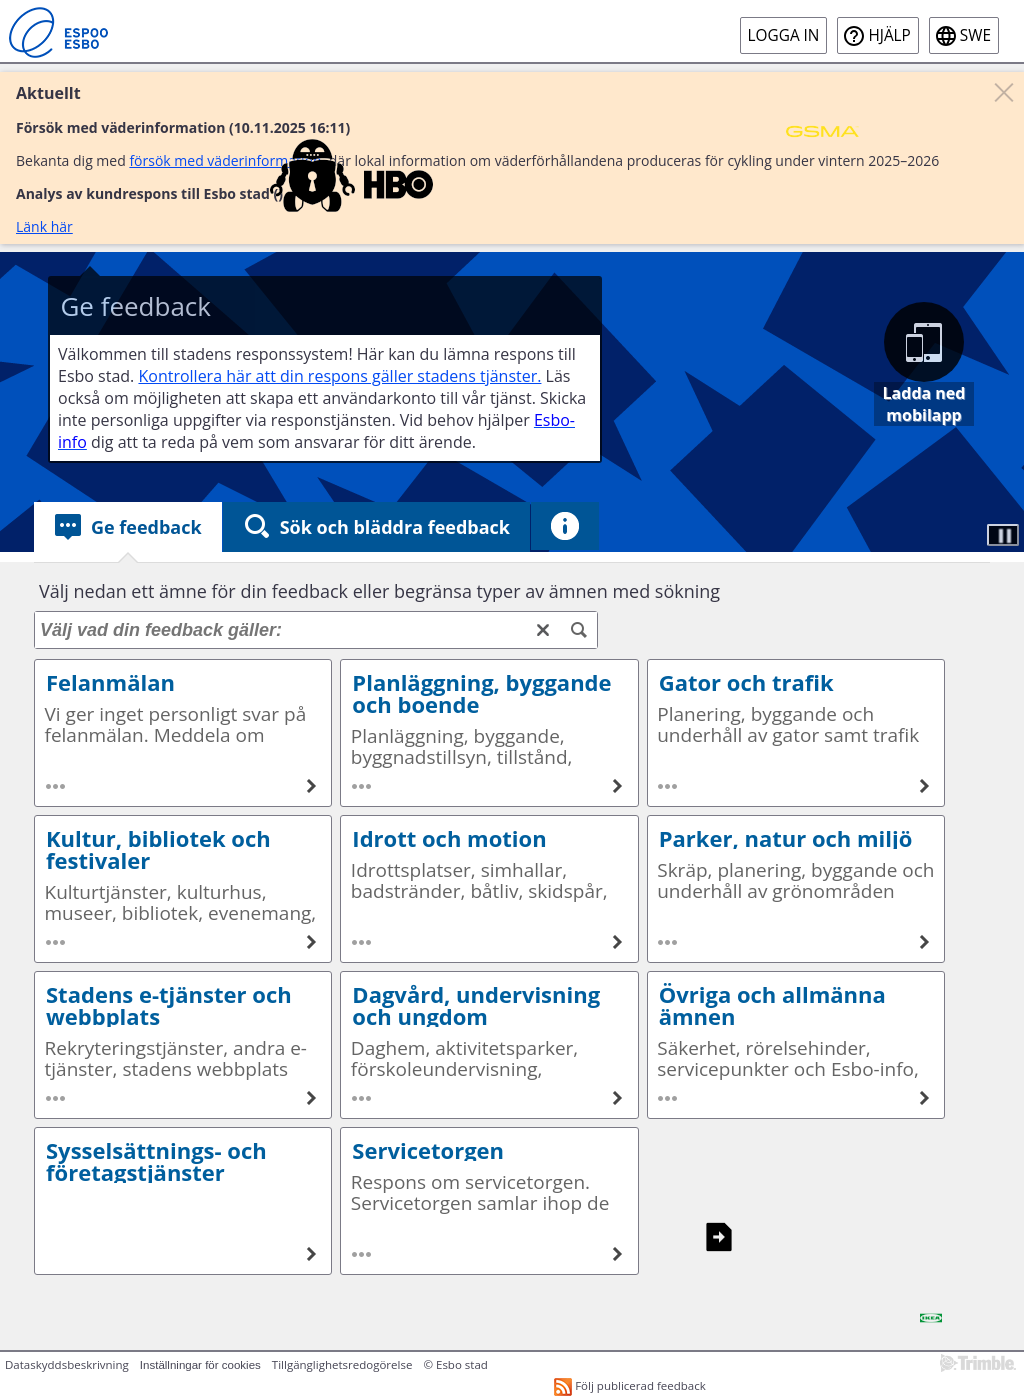 The width and height of the screenshot is (1024, 1396). I want to click on open cryptomator encryption app, so click(312, 175).